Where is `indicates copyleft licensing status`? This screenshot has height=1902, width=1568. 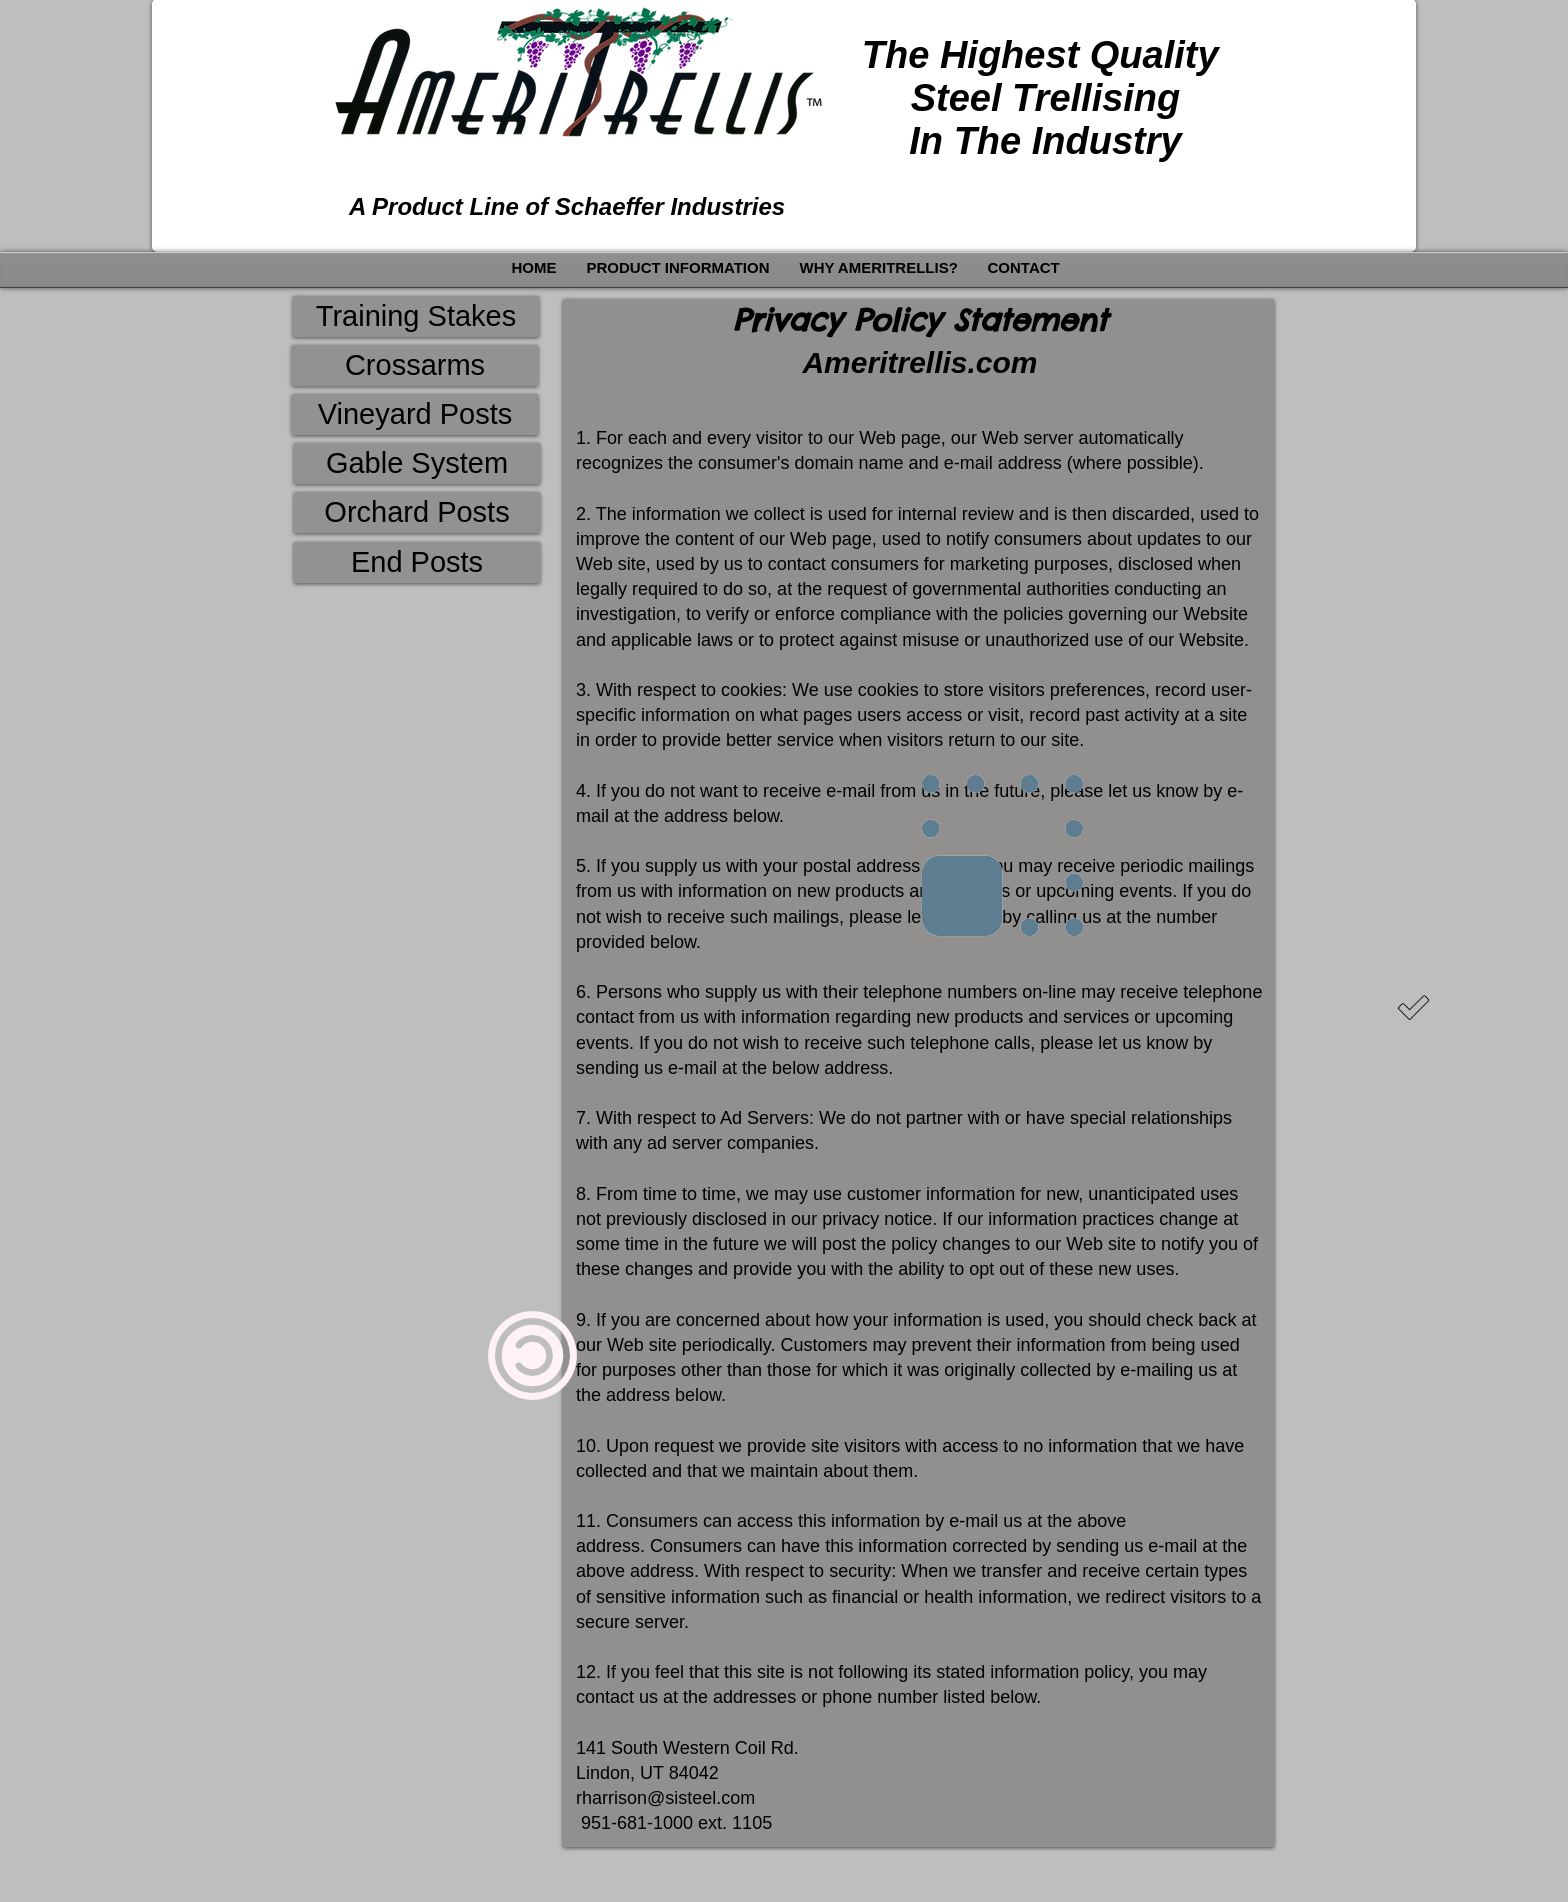 indicates copyleft licensing status is located at coordinates (532, 1355).